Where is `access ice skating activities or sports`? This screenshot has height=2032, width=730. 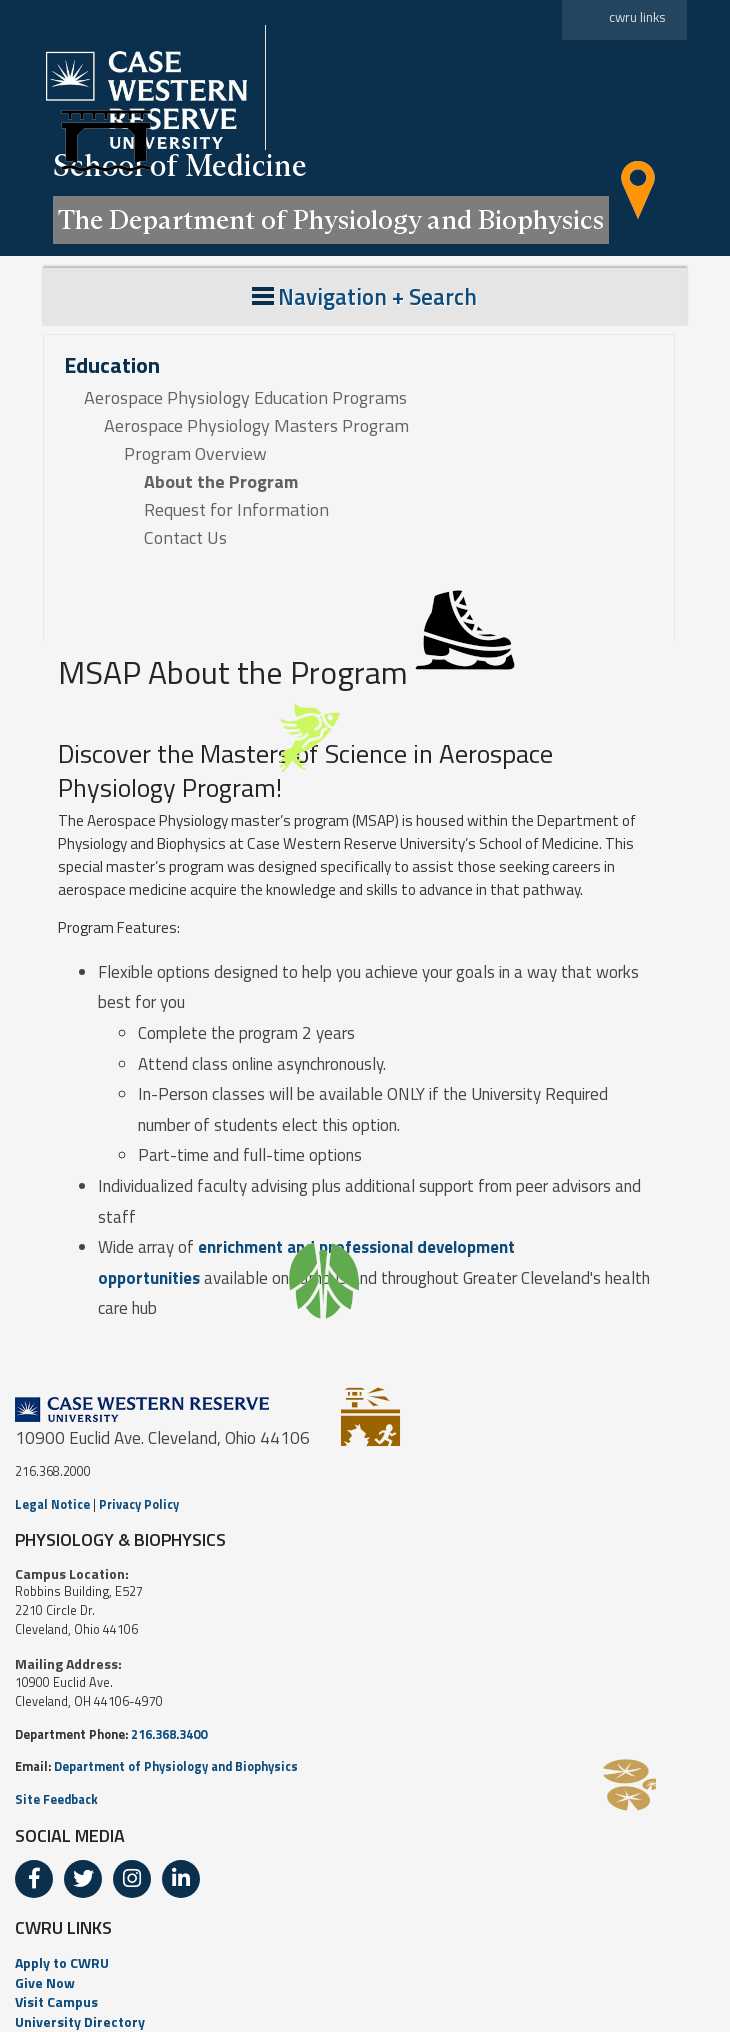
access ice skating activities or sports is located at coordinates (465, 630).